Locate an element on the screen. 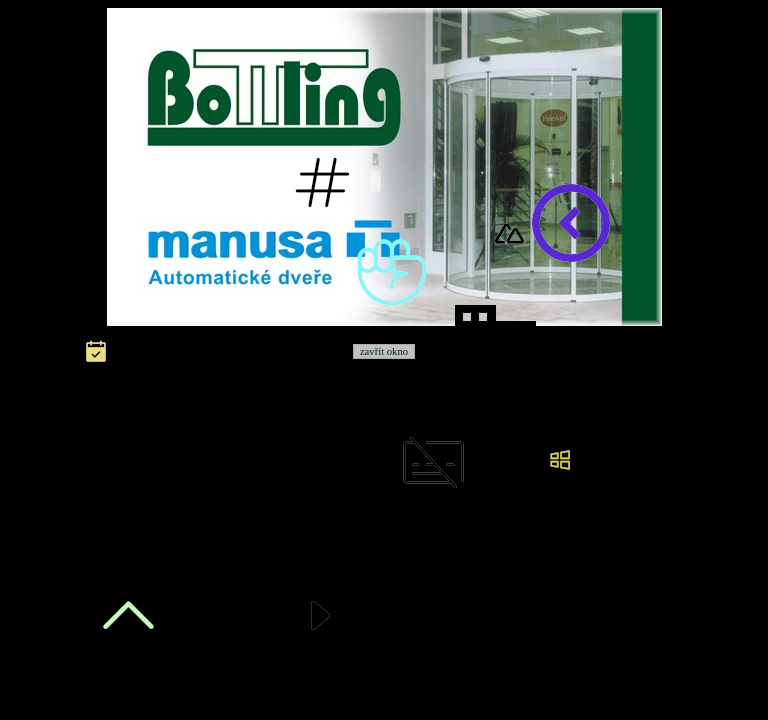  play media or start playback is located at coordinates (320, 615).